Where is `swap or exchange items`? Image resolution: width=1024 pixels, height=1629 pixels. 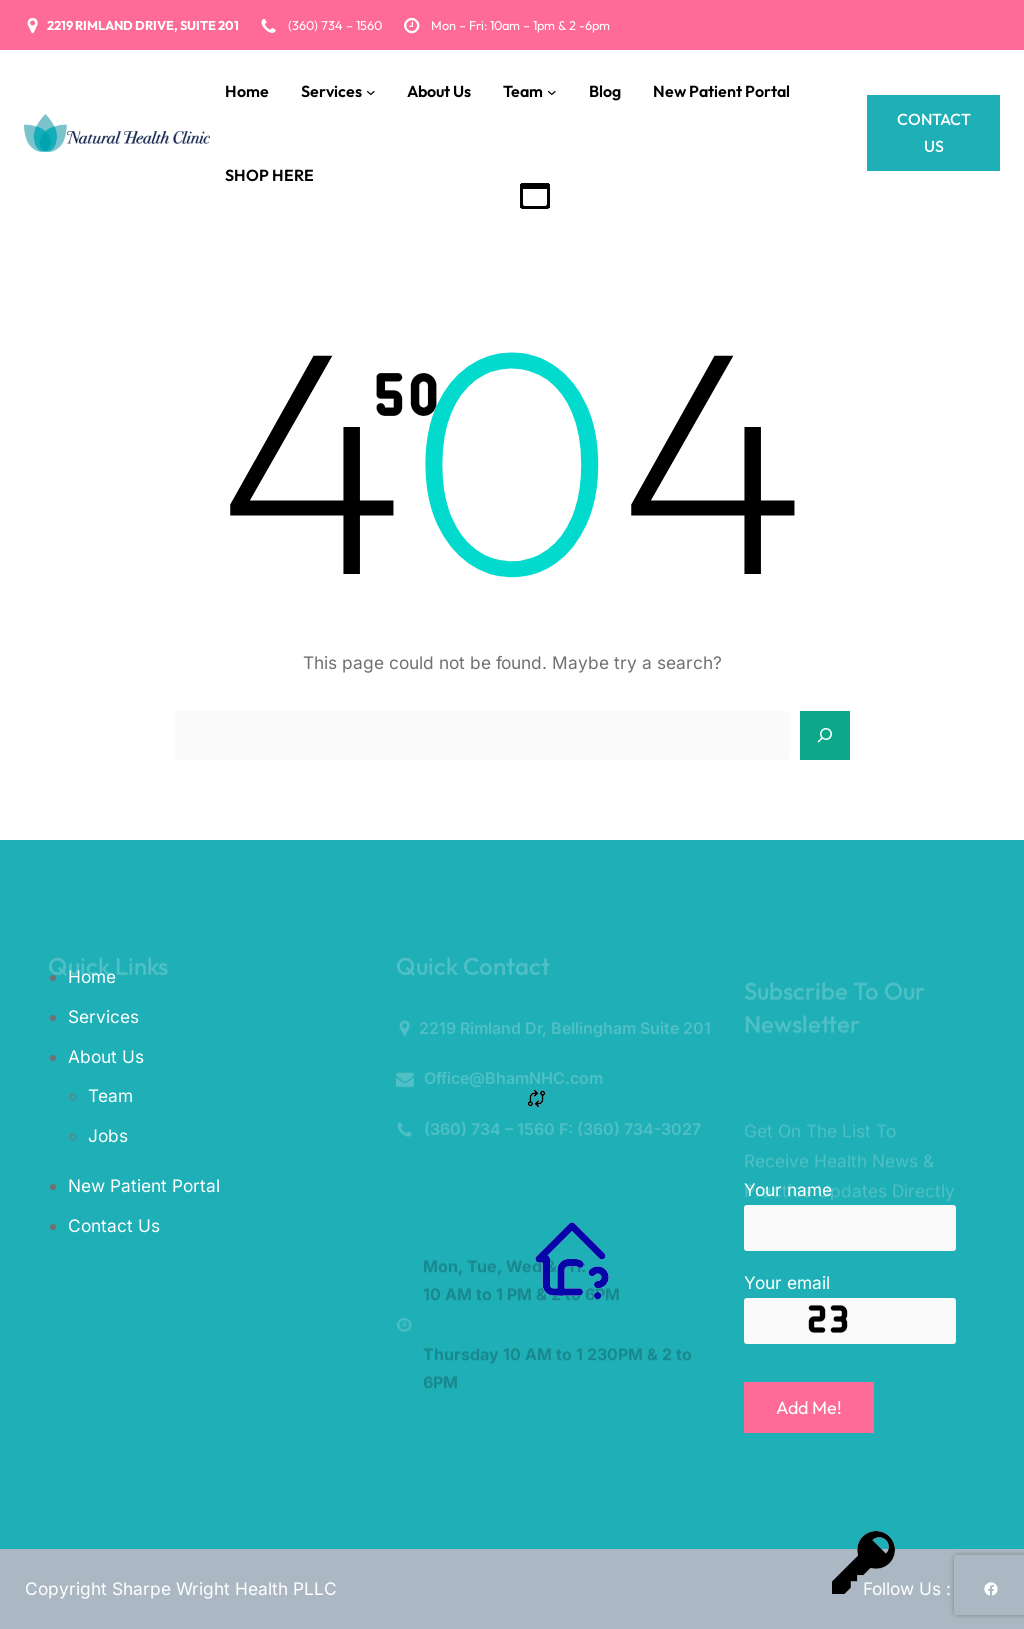
swap or exchange items is located at coordinates (536, 1098).